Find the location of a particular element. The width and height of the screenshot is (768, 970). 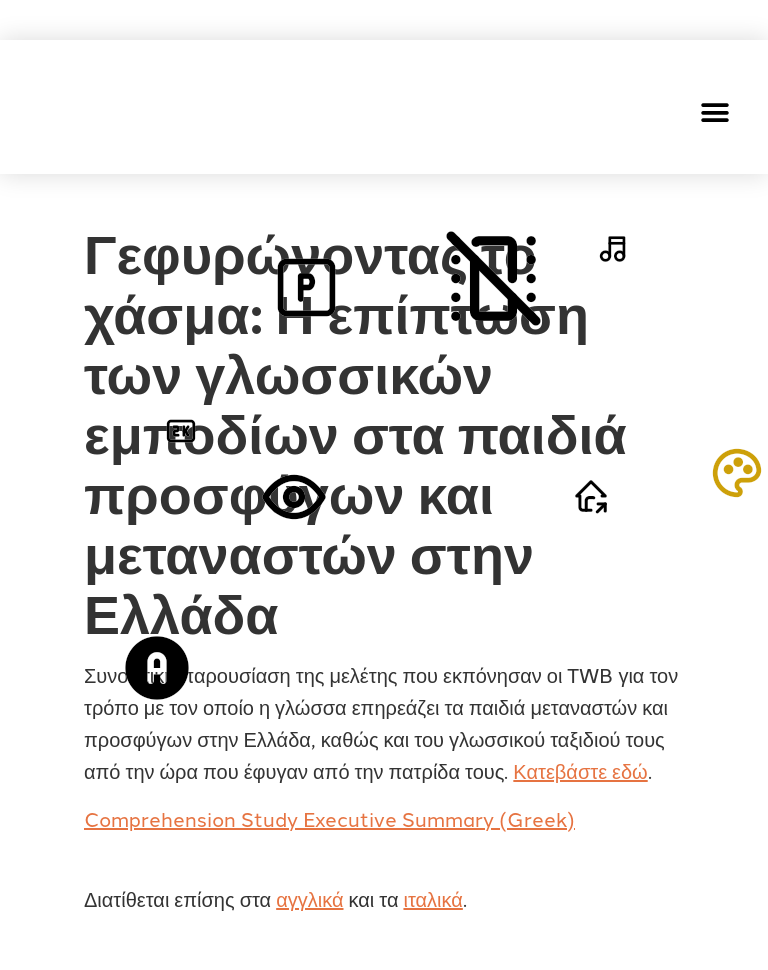

indicates 2K video resolution quality is located at coordinates (181, 431).